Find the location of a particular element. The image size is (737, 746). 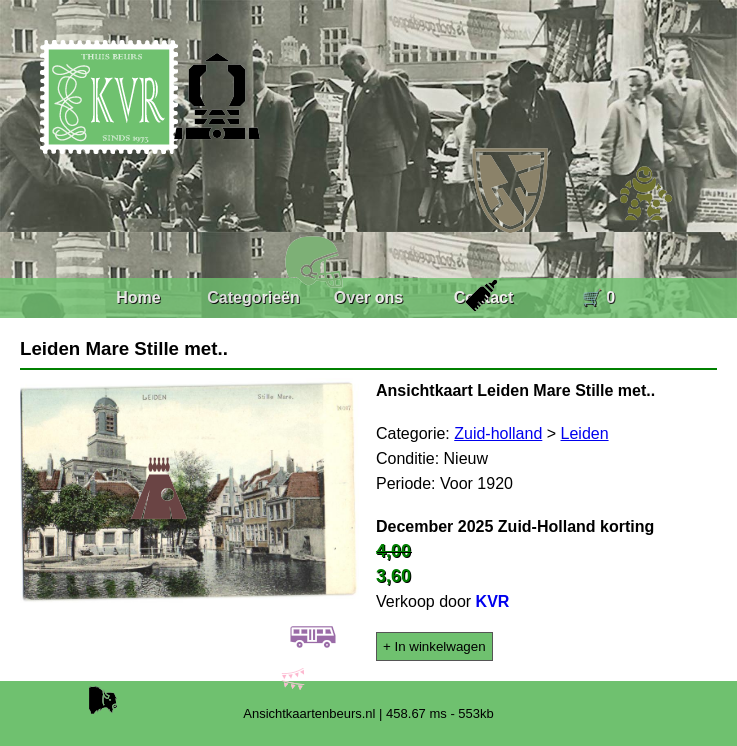

indicates a celebration or event is located at coordinates (293, 679).